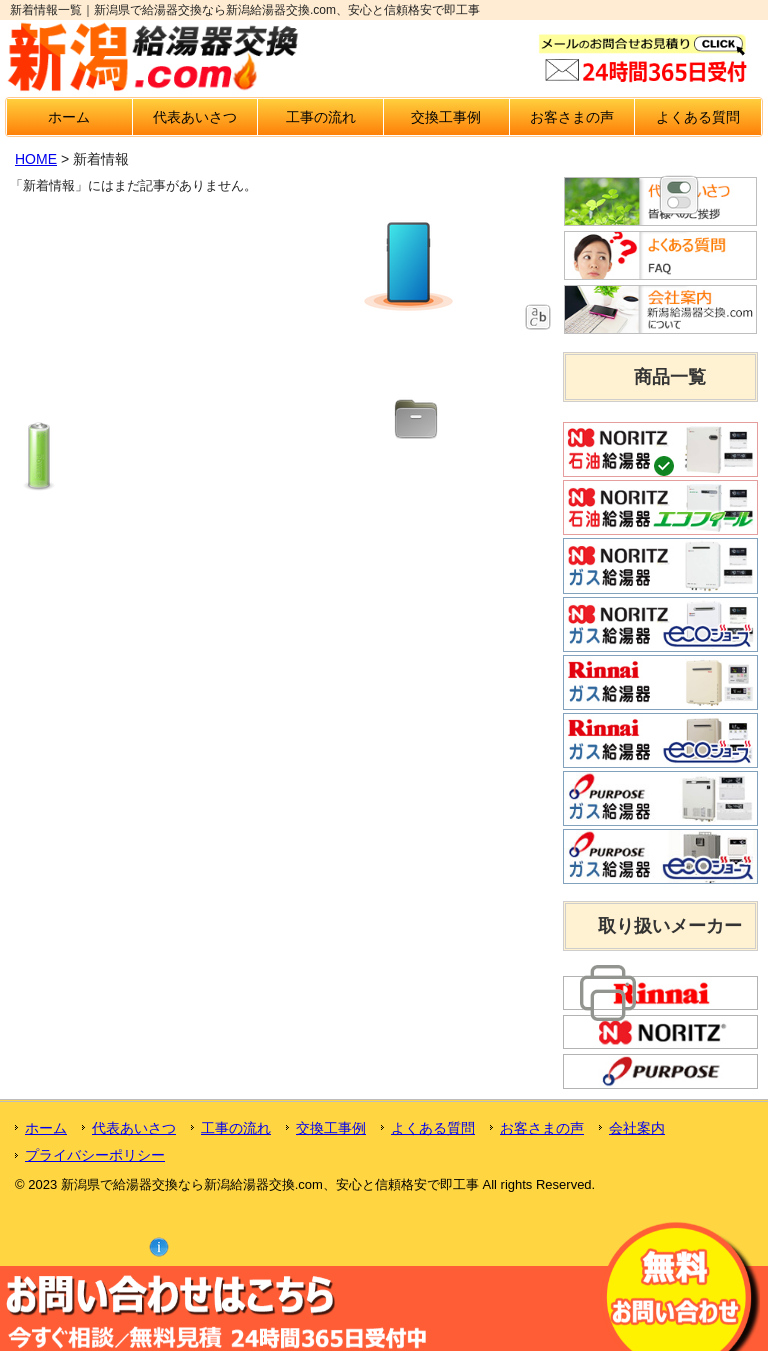 This screenshot has height=1351, width=768. I want to click on open system tweaks or customization settings, so click(679, 195).